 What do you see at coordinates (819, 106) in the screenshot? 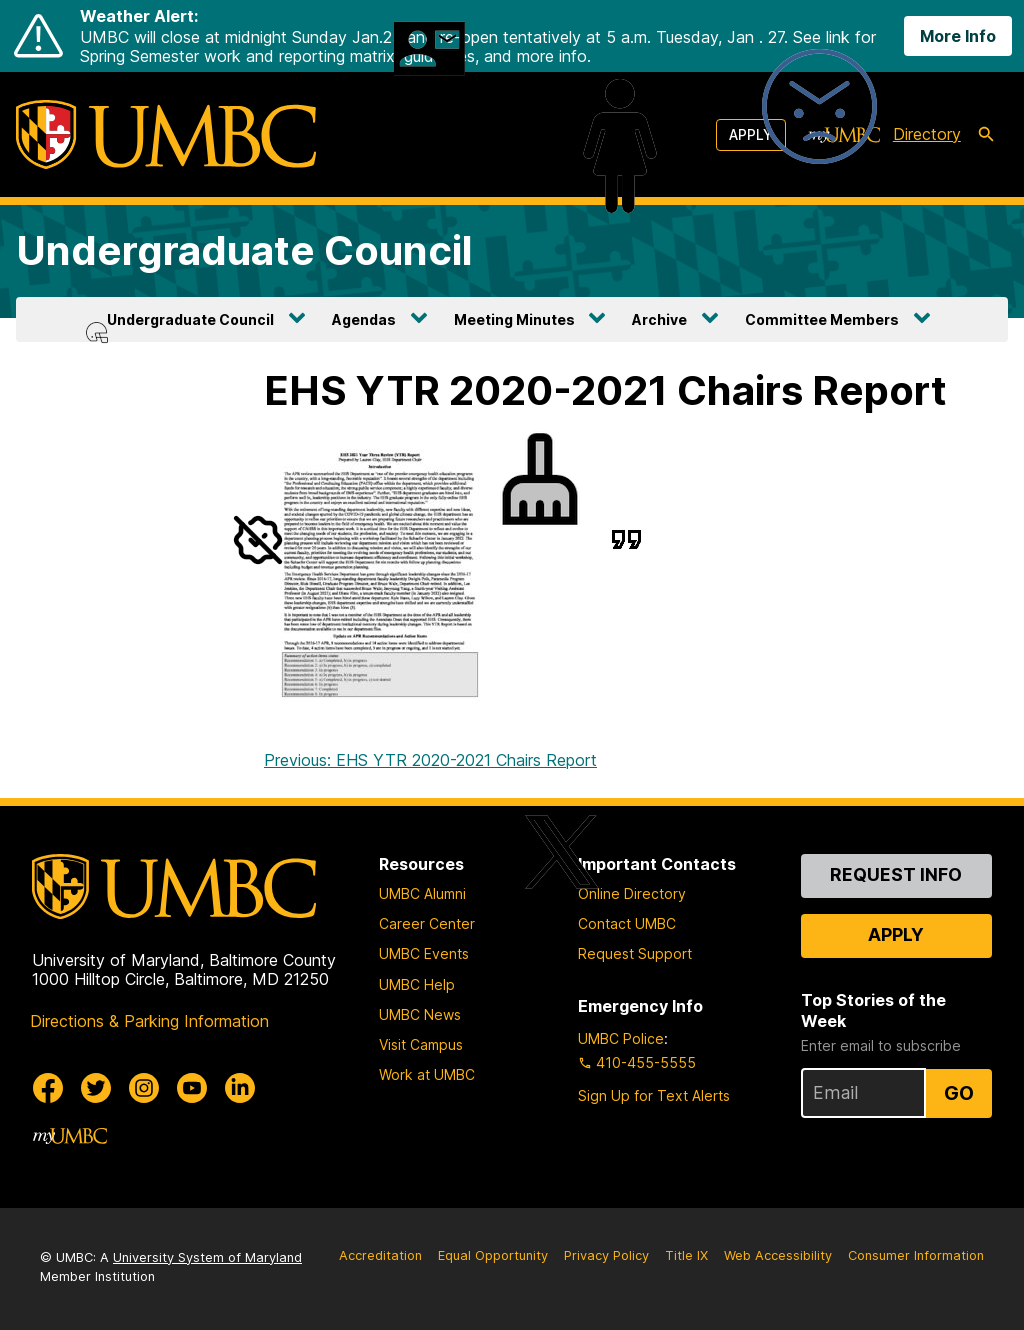
I see `react to a message with anger` at bounding box center [819, 106].